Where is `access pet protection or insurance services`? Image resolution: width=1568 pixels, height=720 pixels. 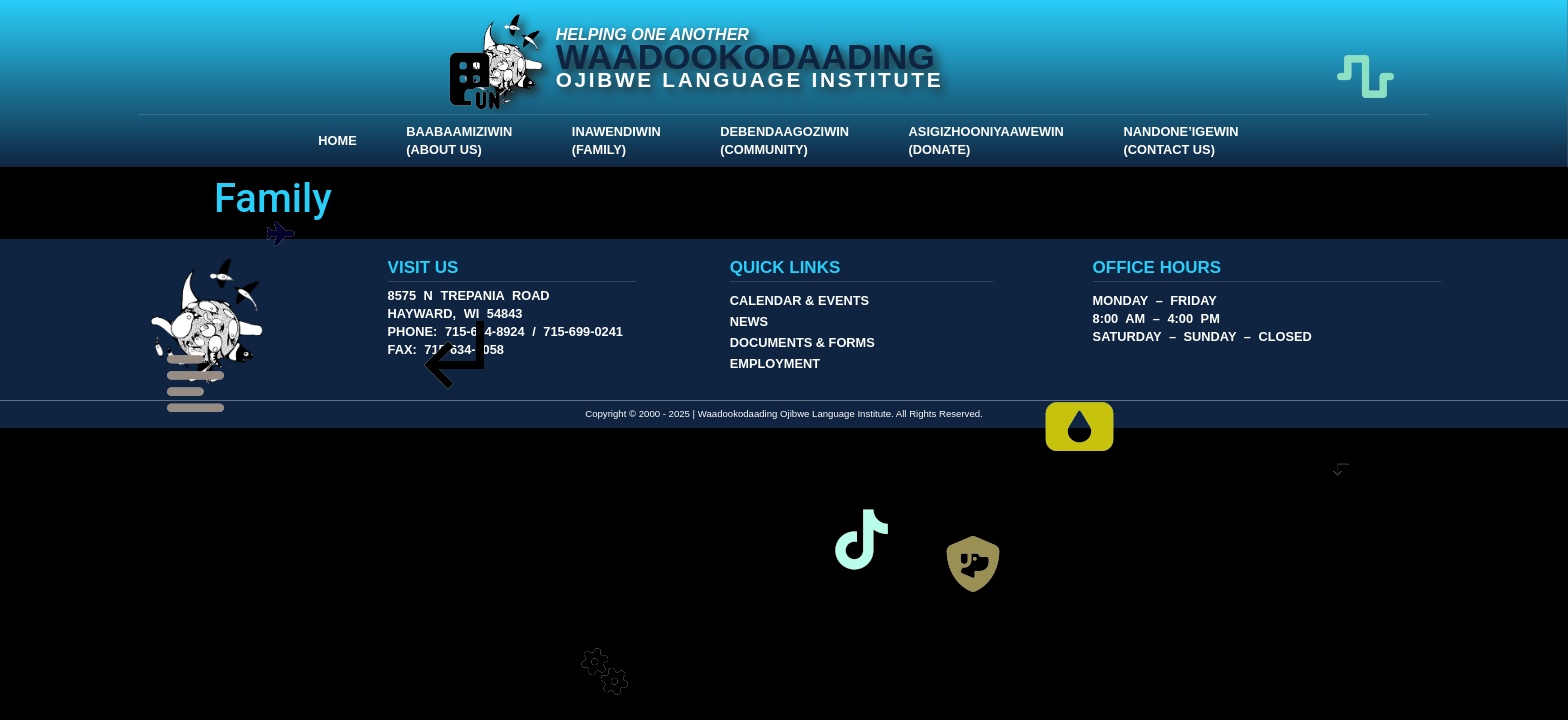
access pet protection or insurance services is located at coordinates (973, 564).